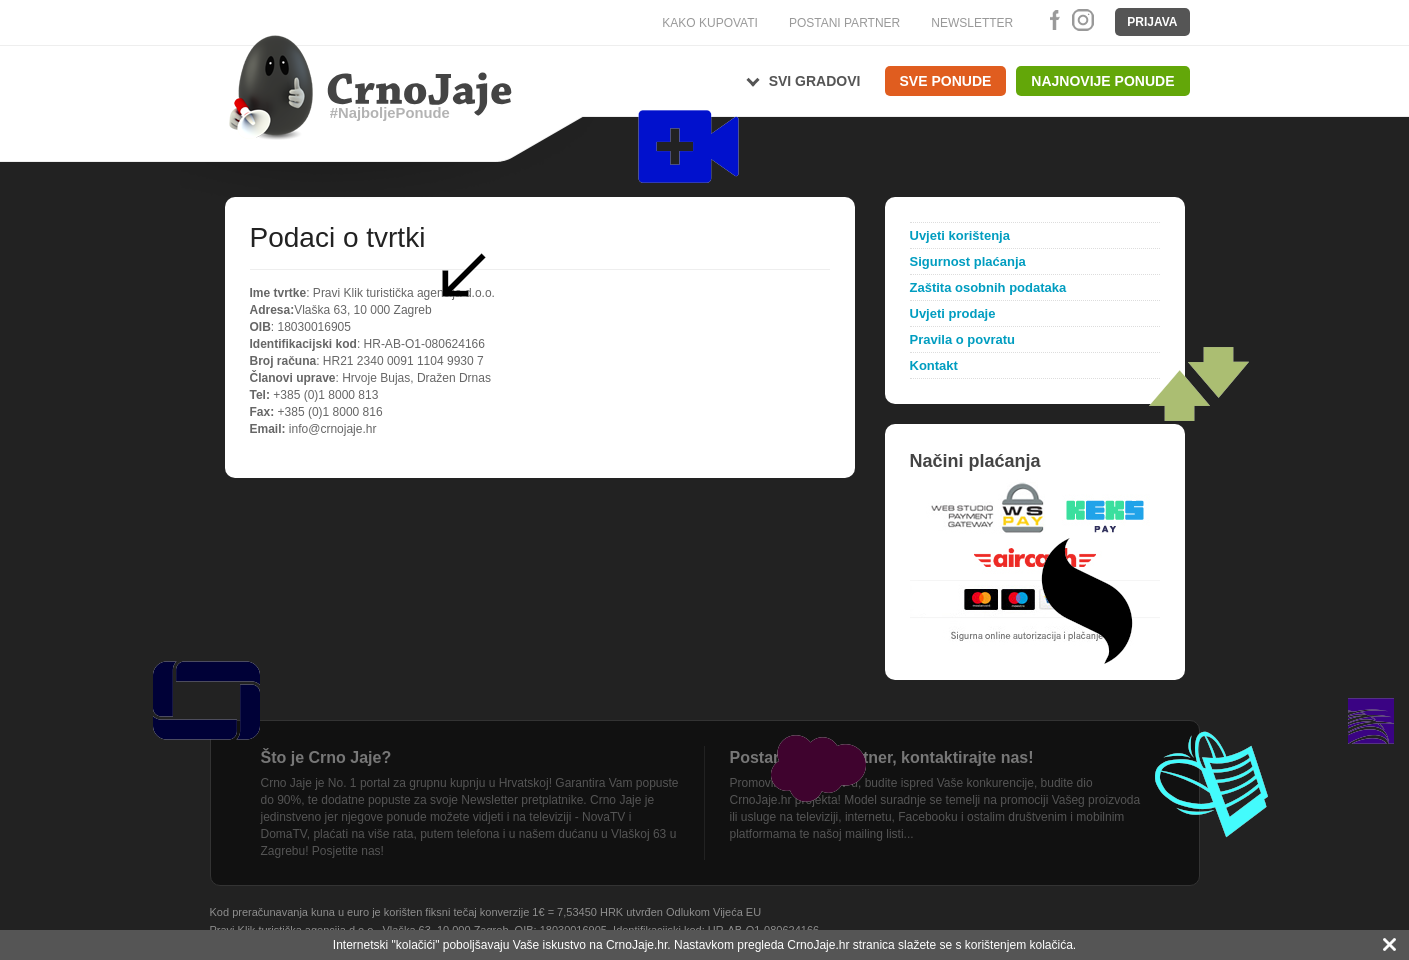 The width and height of the screenshot is (1409, 960). What do you see at coordinates (1371, 721) in the screenshot?
I see `open the Copa Airlines app` at bounding box center [1371, 721].